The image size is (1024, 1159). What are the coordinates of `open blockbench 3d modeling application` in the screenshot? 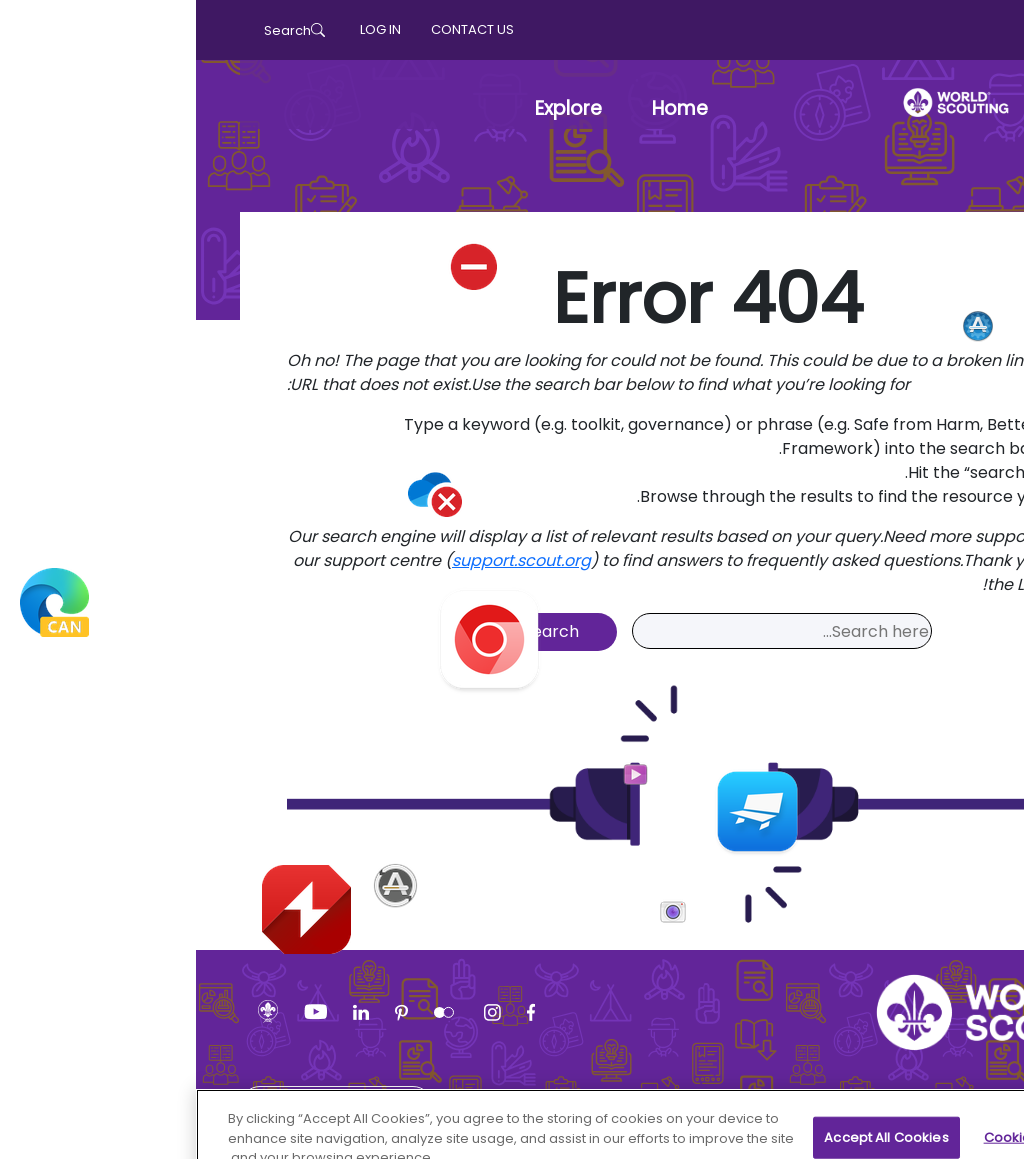 It's located at (757, 811).